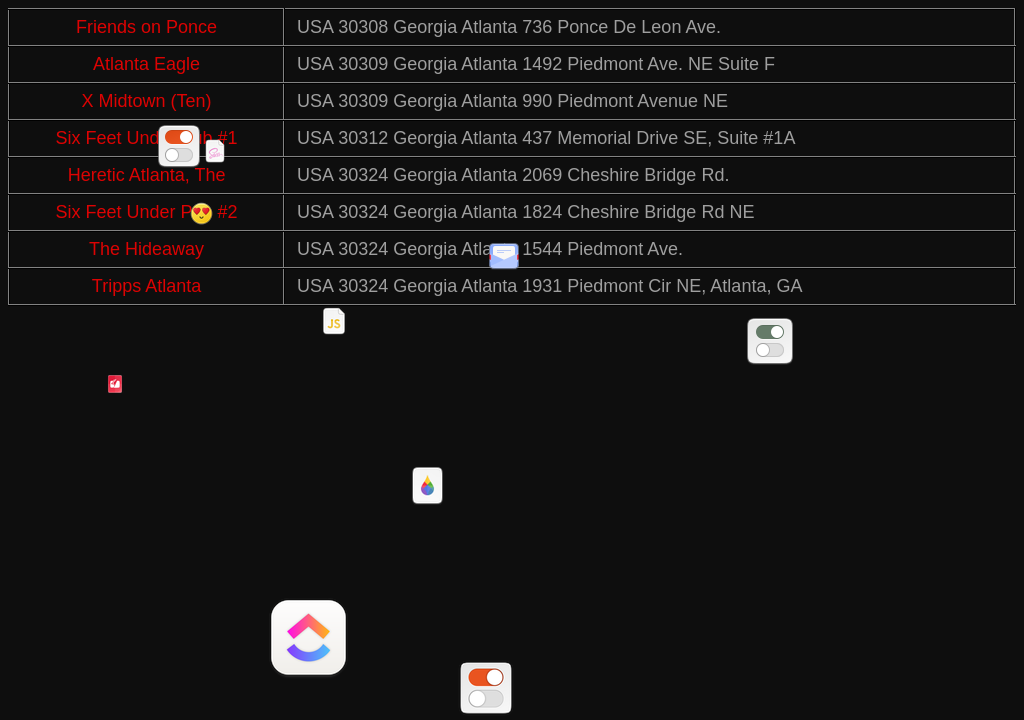  I want to click on open gnome tweaks to customize desktop settings, so click(486, 688).